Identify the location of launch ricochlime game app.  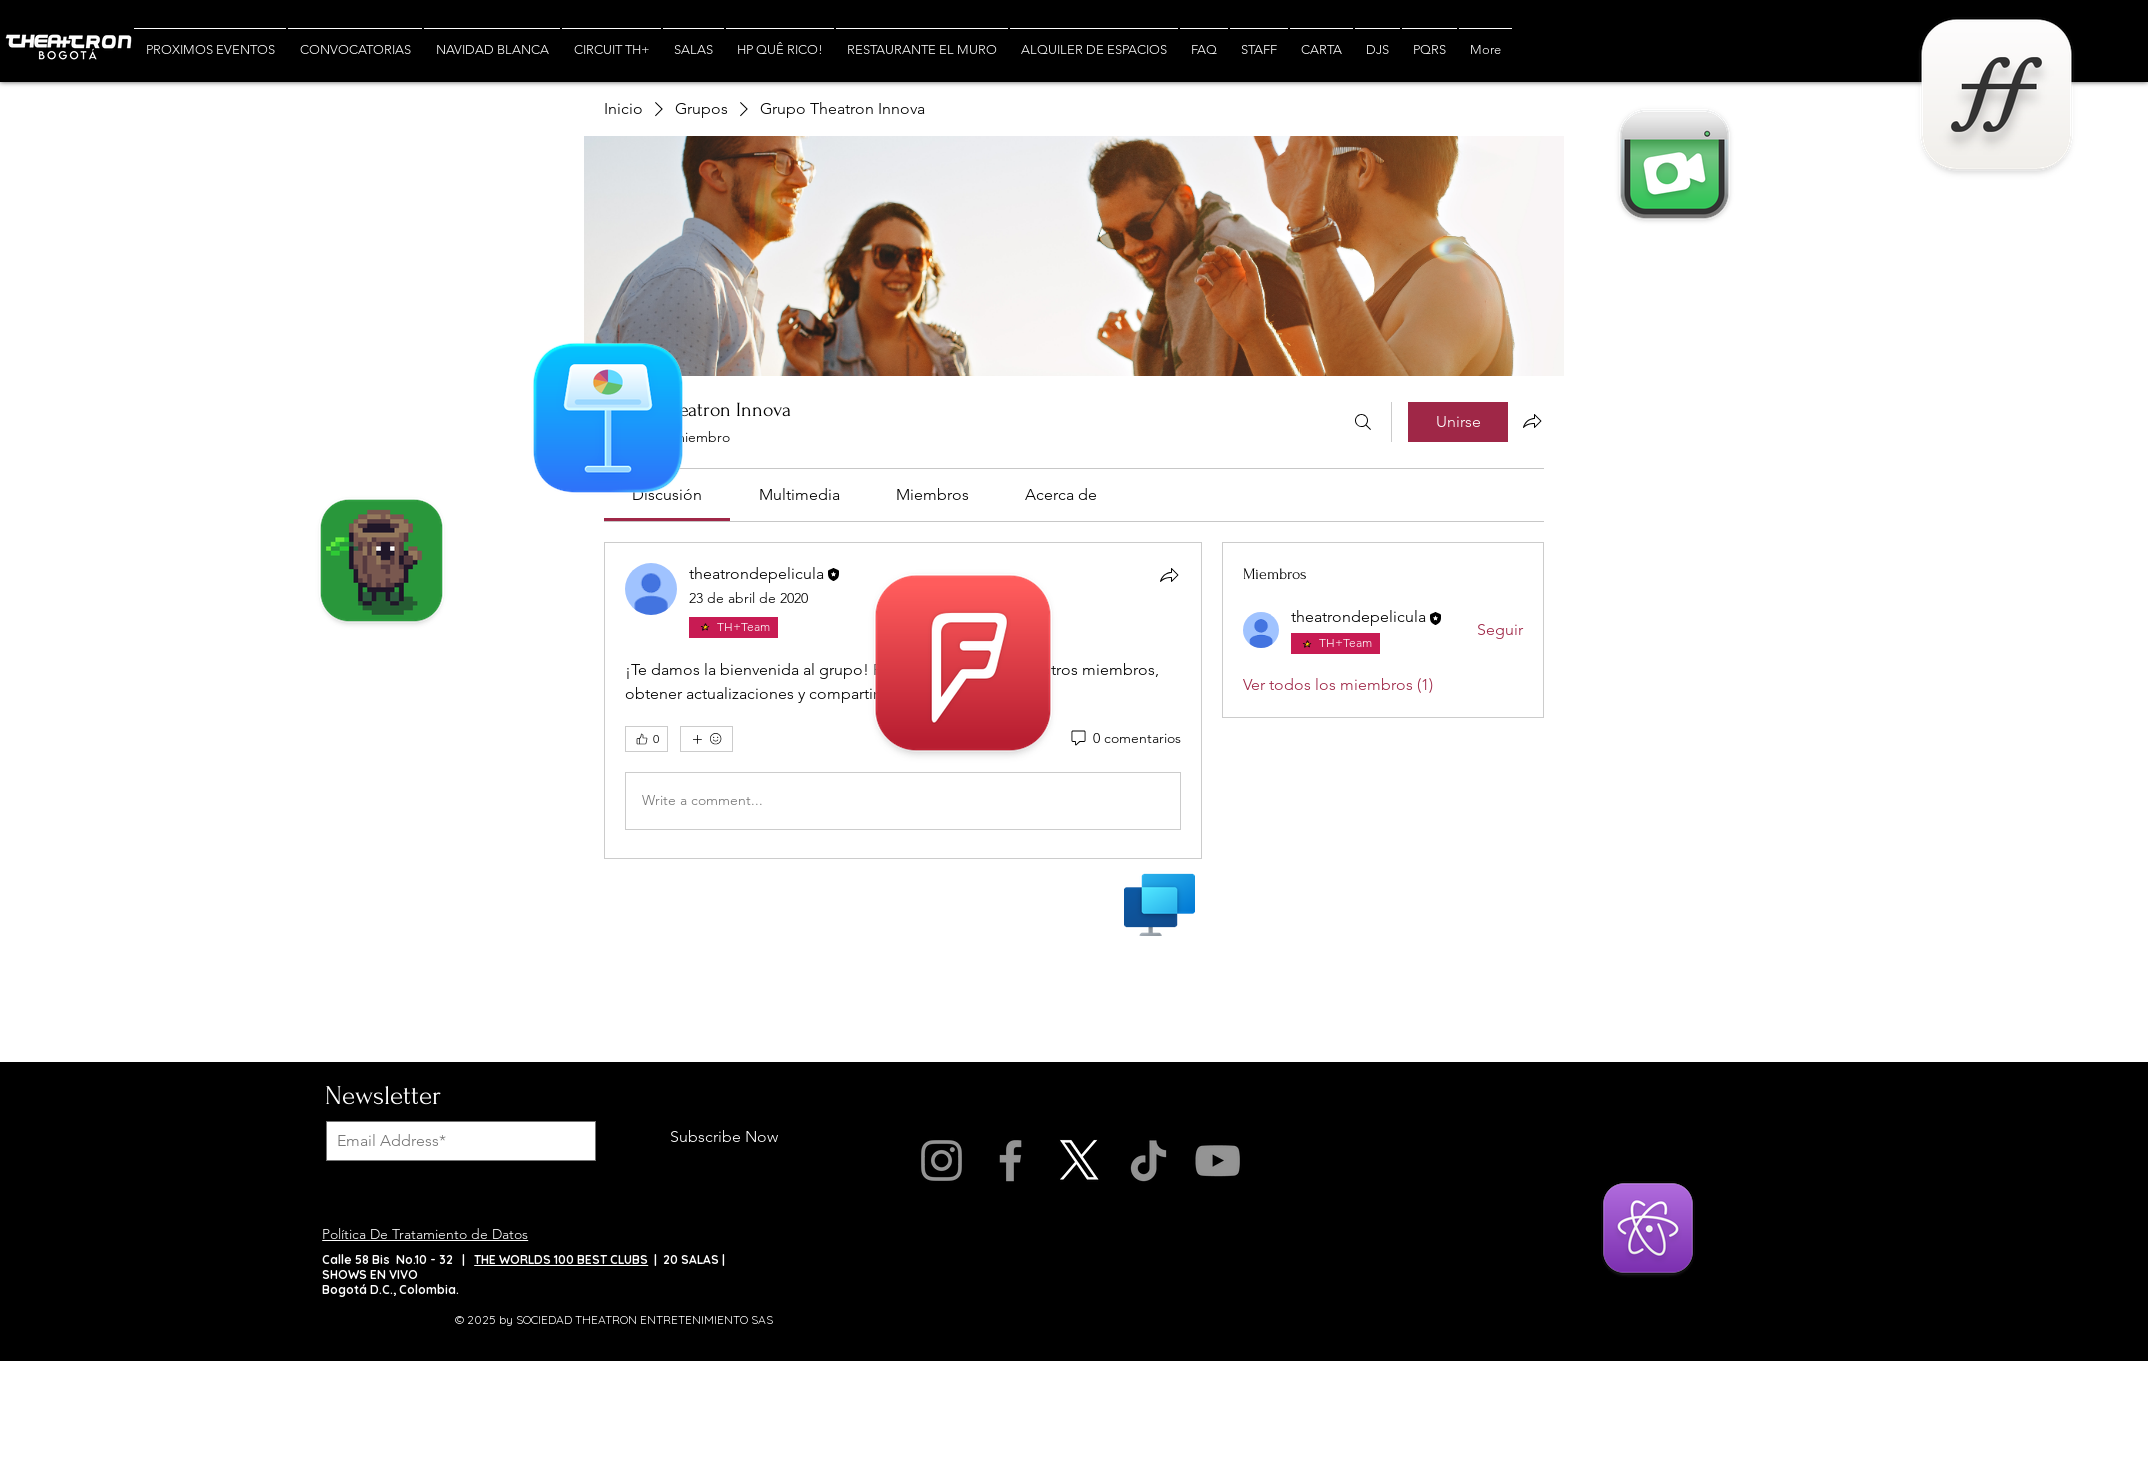
(381, 560).